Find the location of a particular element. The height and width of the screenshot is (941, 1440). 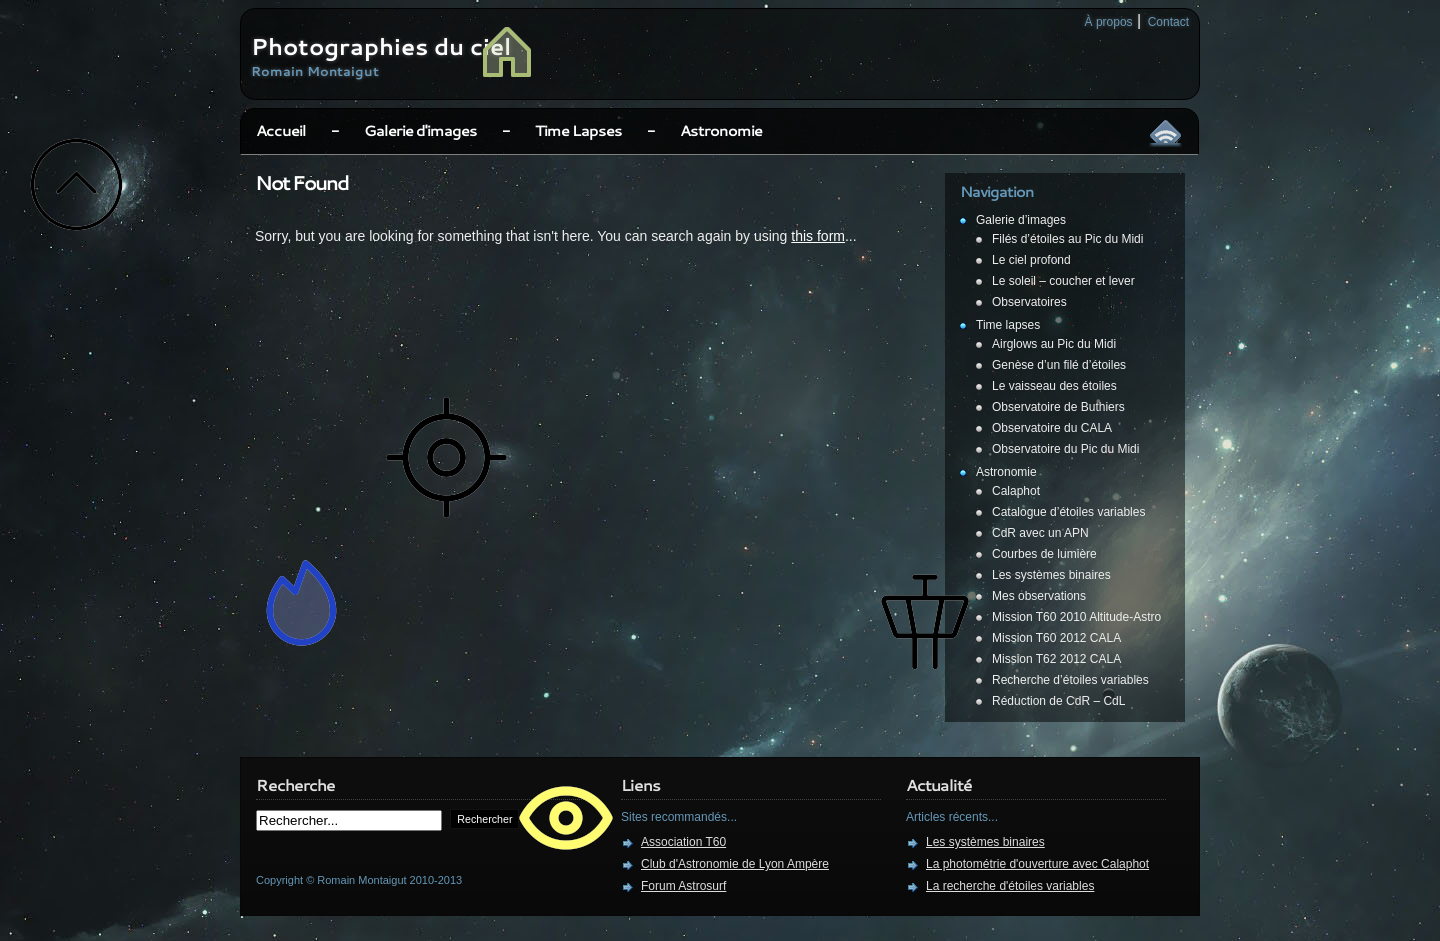

scroll up or return to top is located at coordinates (76, 184).